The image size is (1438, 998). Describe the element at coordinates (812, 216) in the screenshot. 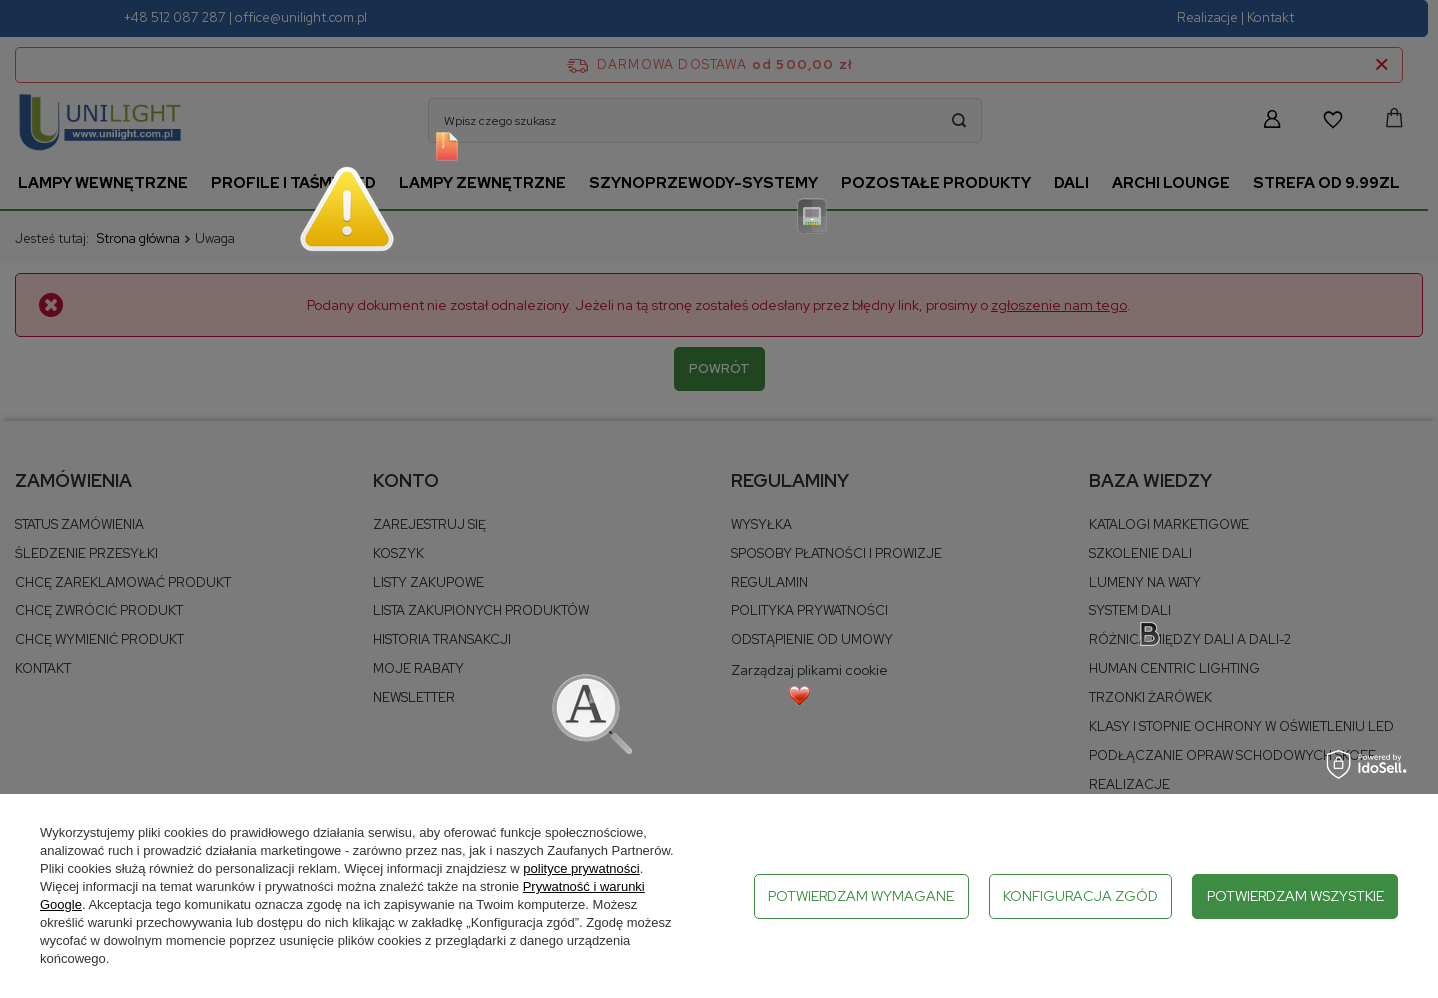

I see `nintendo ds rom file` at that location.